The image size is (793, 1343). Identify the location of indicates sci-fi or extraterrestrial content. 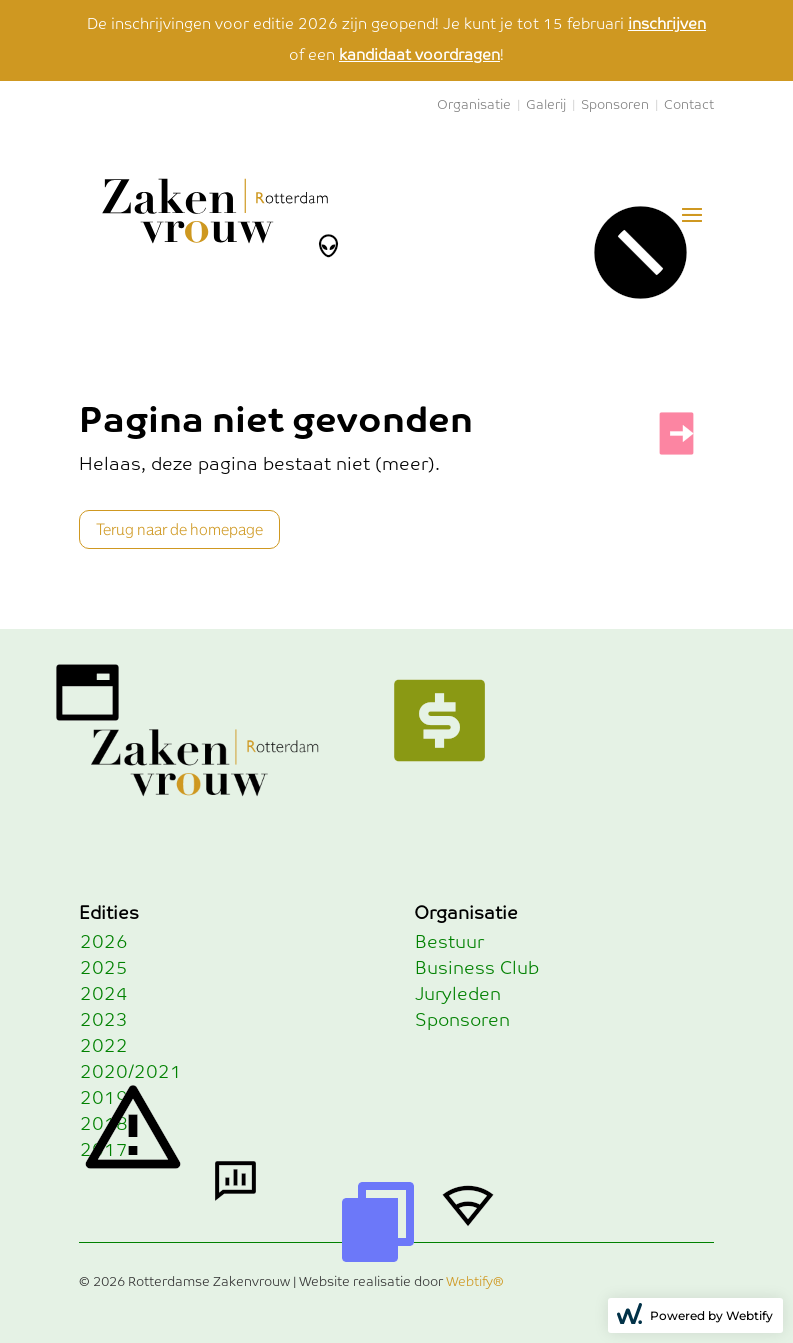
(328, 245).